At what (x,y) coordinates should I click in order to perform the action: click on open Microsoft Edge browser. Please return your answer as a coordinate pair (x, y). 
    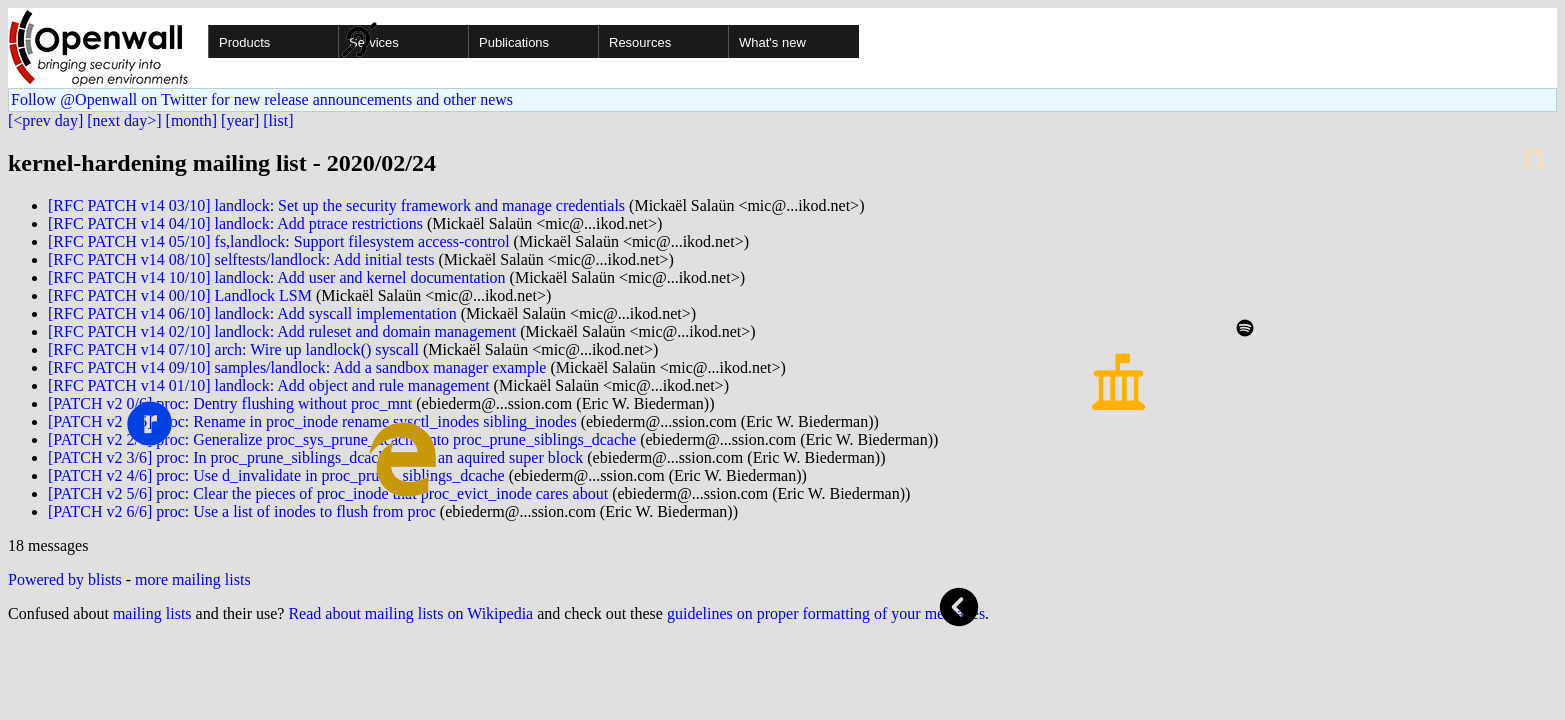
    Looking at the image, I should click on (402, 459).